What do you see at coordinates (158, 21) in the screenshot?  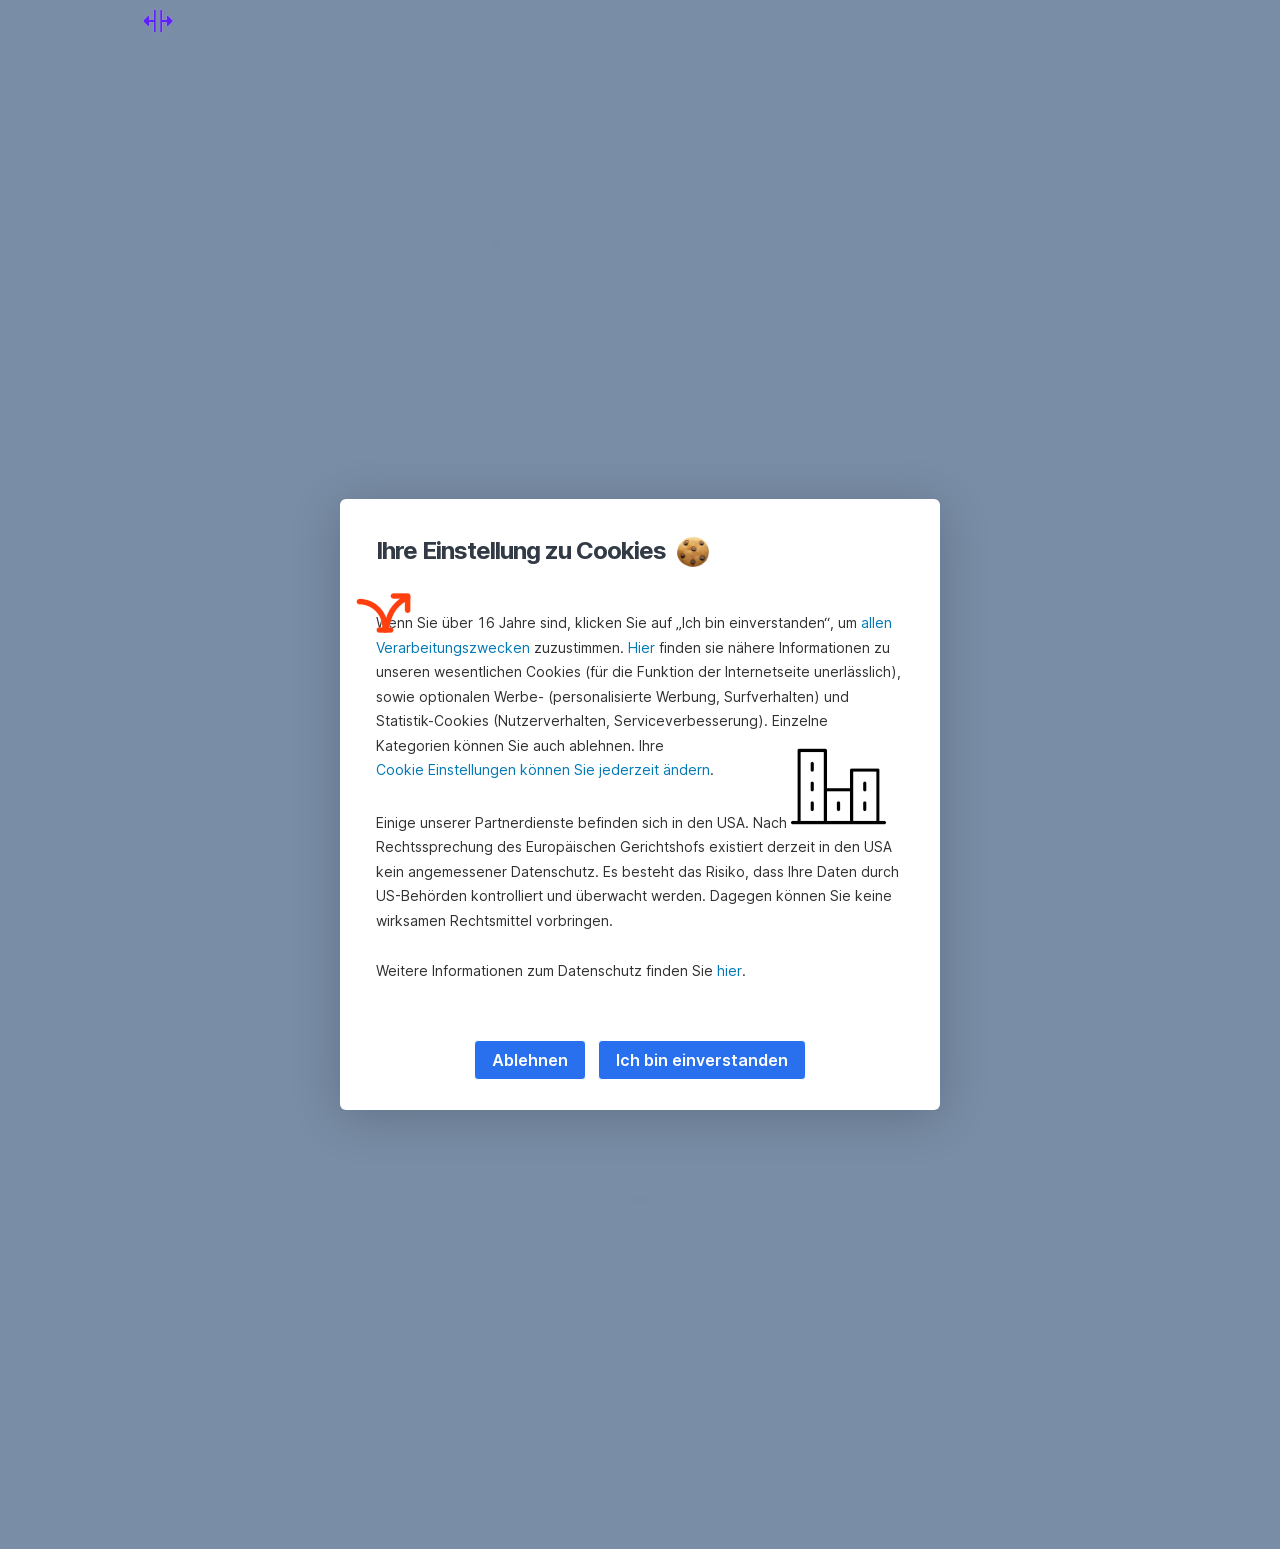 I see `split view horizontally` at bounding box center [158, 21].